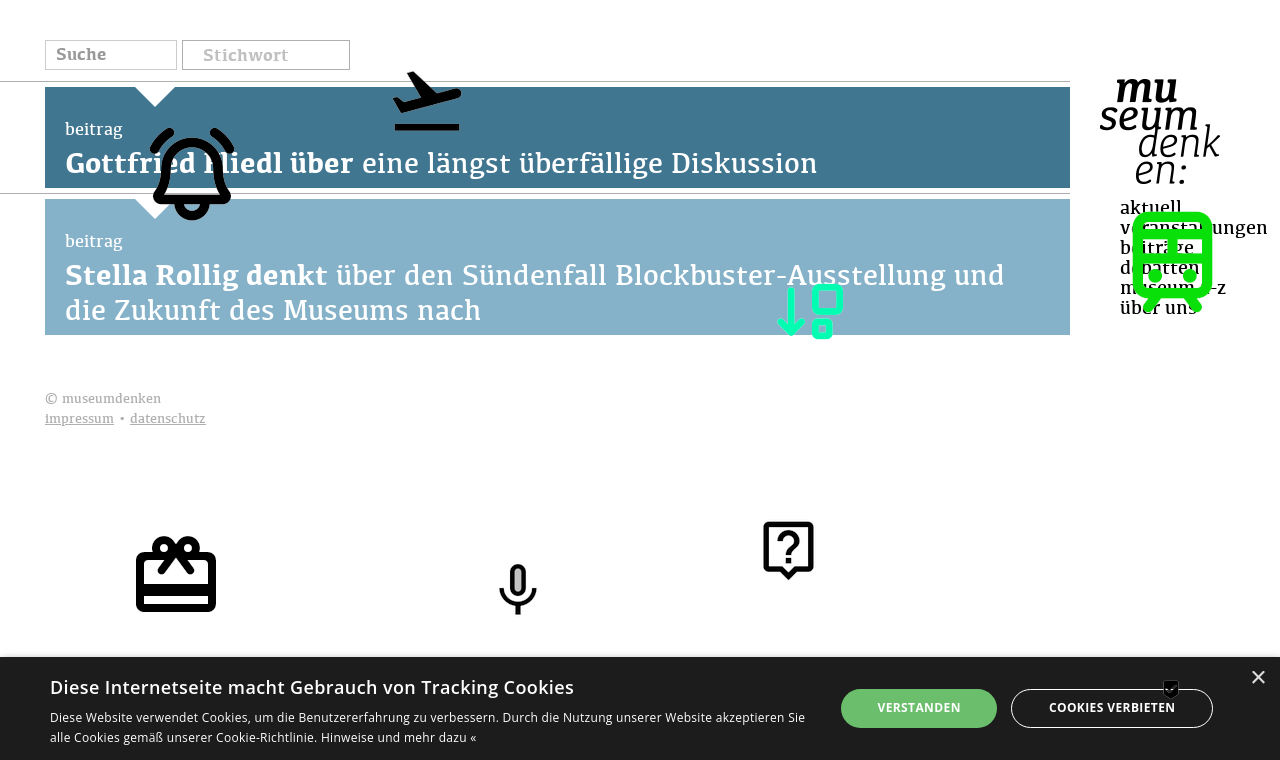 Image resolution: width=1280 pixels, height=760 pixels. Describe the element at coordinates (427, 100) in the screenshot. I see `view flight departure information` at that location.